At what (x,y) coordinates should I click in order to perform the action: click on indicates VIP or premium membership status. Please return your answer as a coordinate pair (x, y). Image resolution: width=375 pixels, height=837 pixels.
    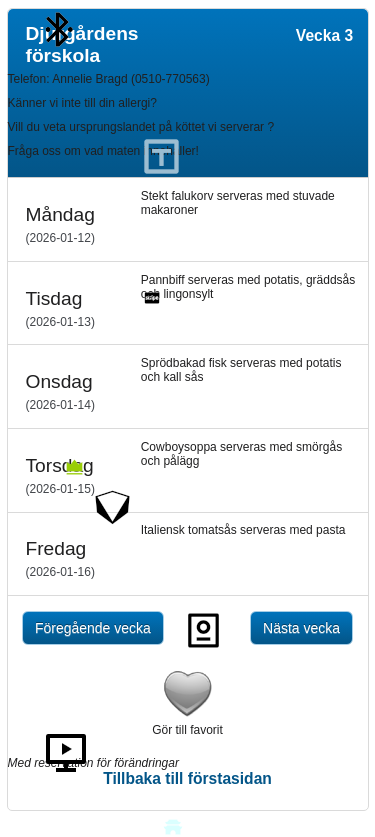
    Looking at the image, I should click on (74, 467).